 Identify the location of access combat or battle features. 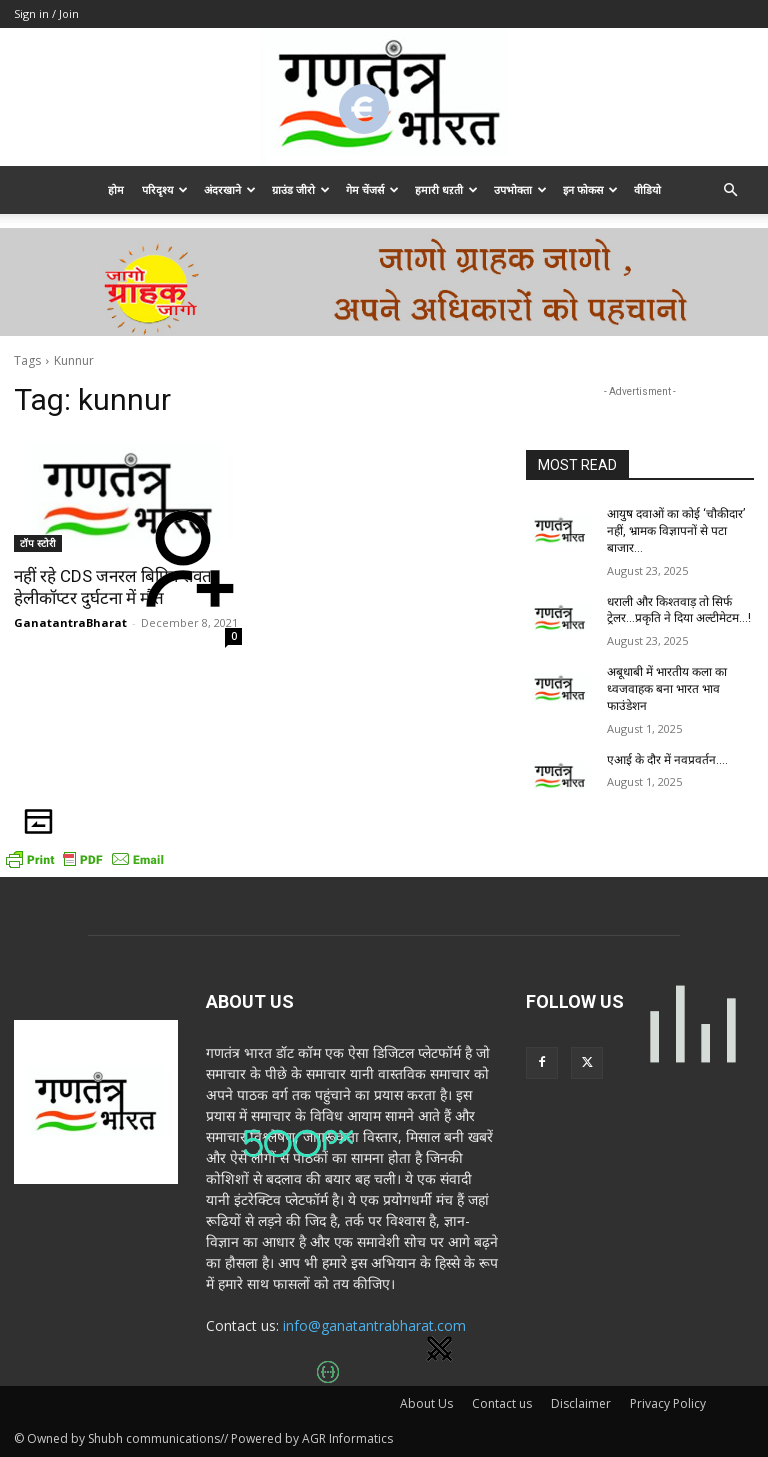
(439, 1348).